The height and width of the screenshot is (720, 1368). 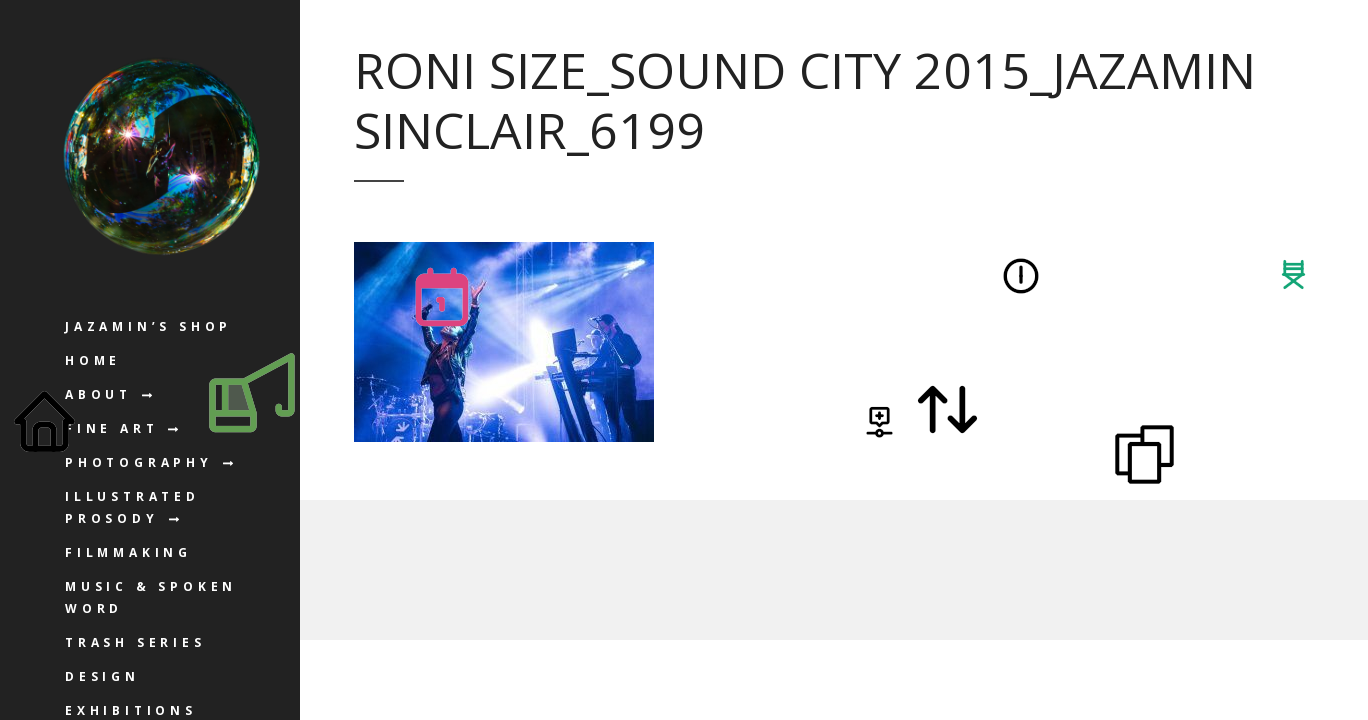 What do you see at coordinates (947, 409) in the screenshot?
I see `sort items in ascending or descending order` at bounding box center [947, 409].